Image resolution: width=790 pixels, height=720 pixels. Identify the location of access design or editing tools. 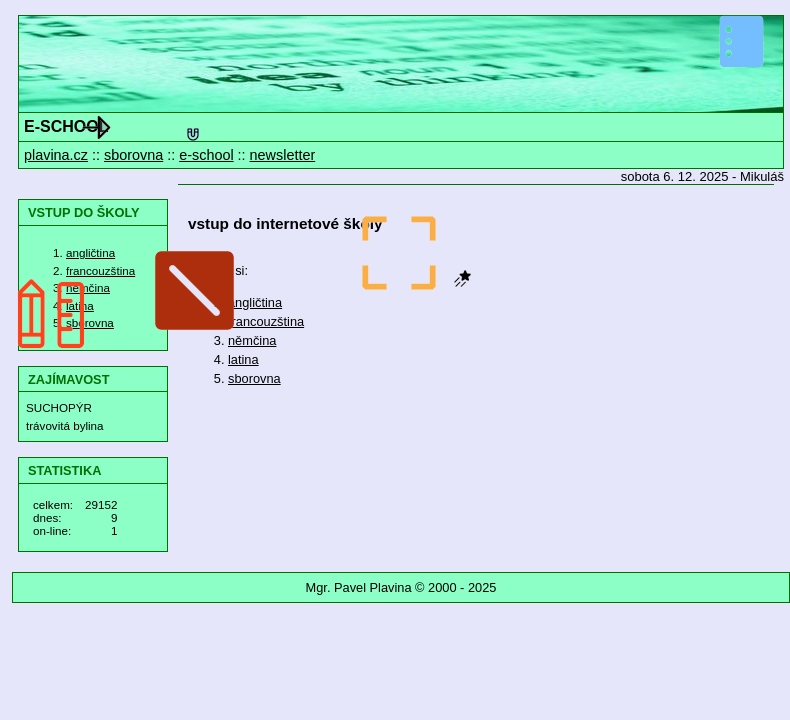
(51, 315).